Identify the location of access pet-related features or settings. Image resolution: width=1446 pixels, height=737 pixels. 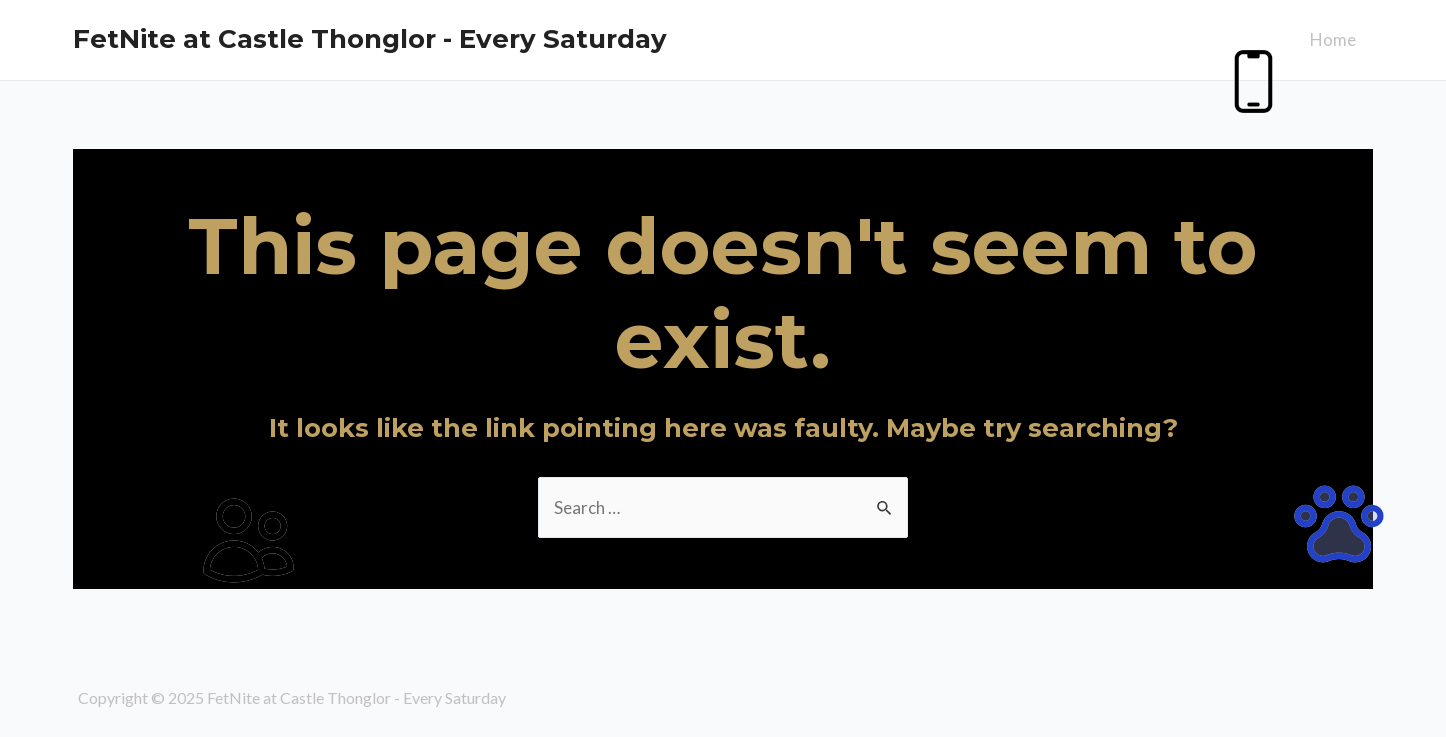
(1339, 524).